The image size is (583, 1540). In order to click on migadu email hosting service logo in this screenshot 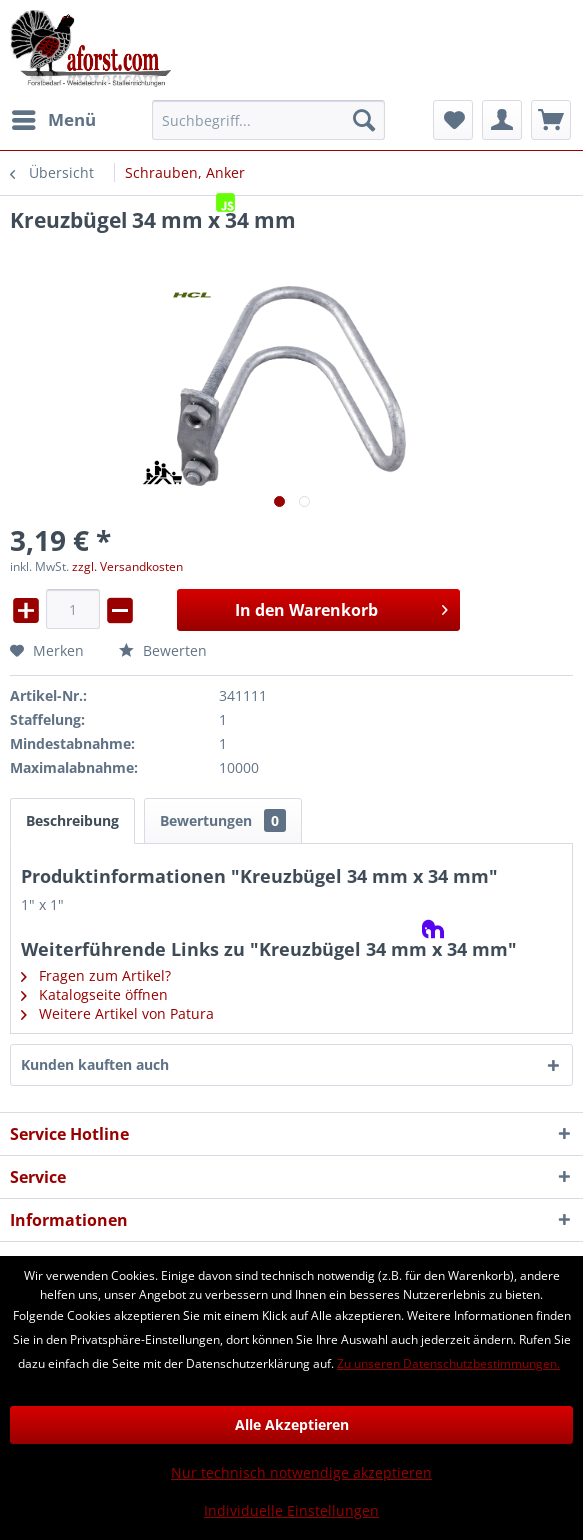, I will do `click(433, 929)`.